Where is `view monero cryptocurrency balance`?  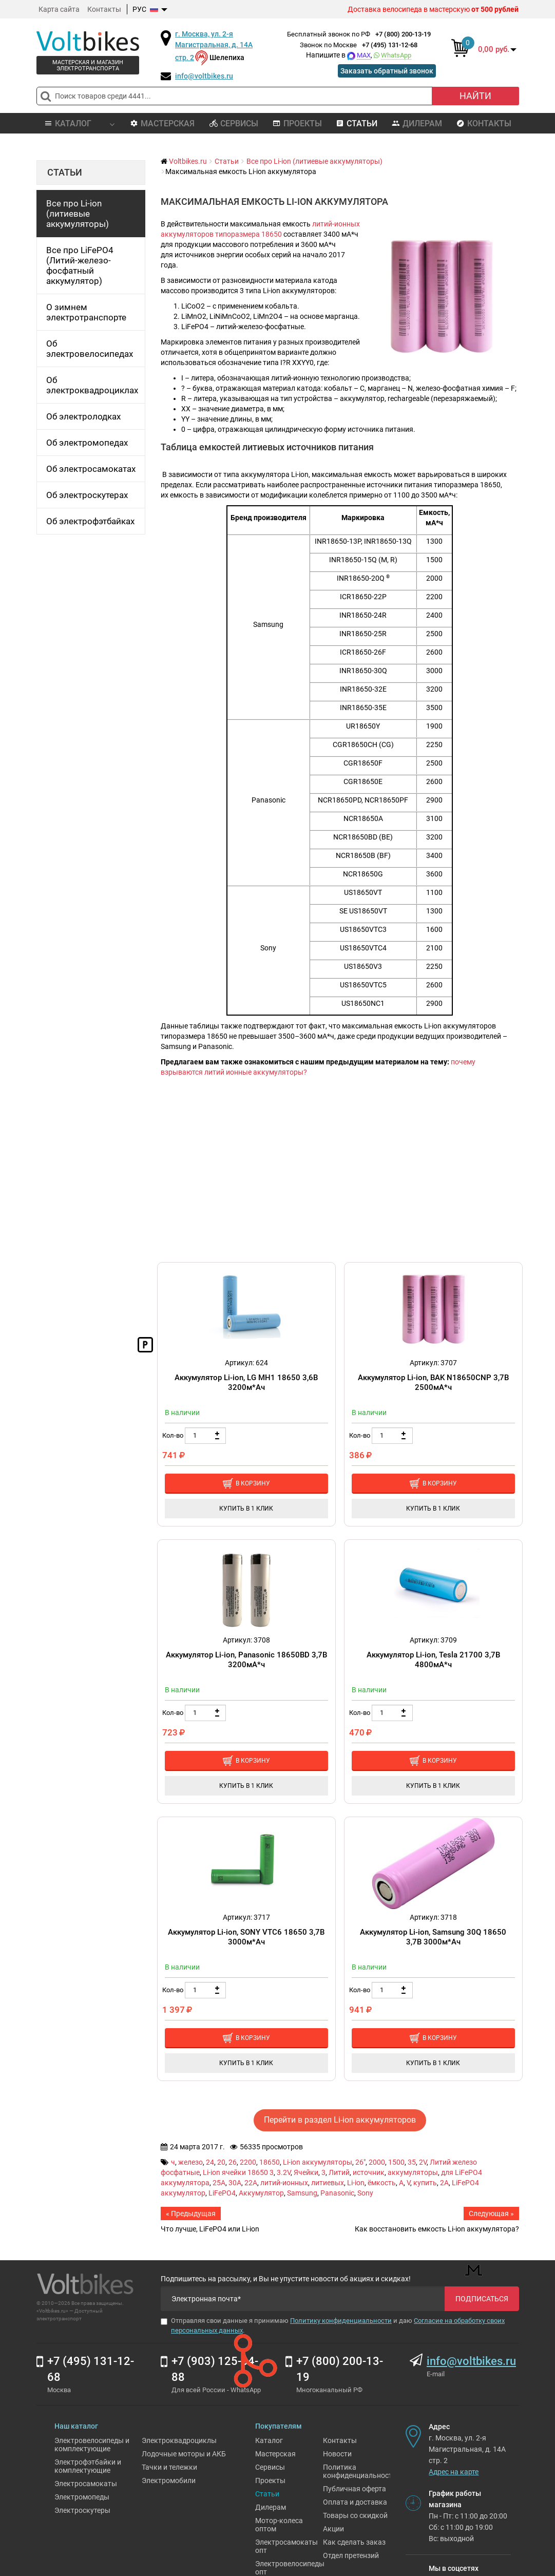 view monero cryptocurrency balance is located at coordinates (473, 2269).